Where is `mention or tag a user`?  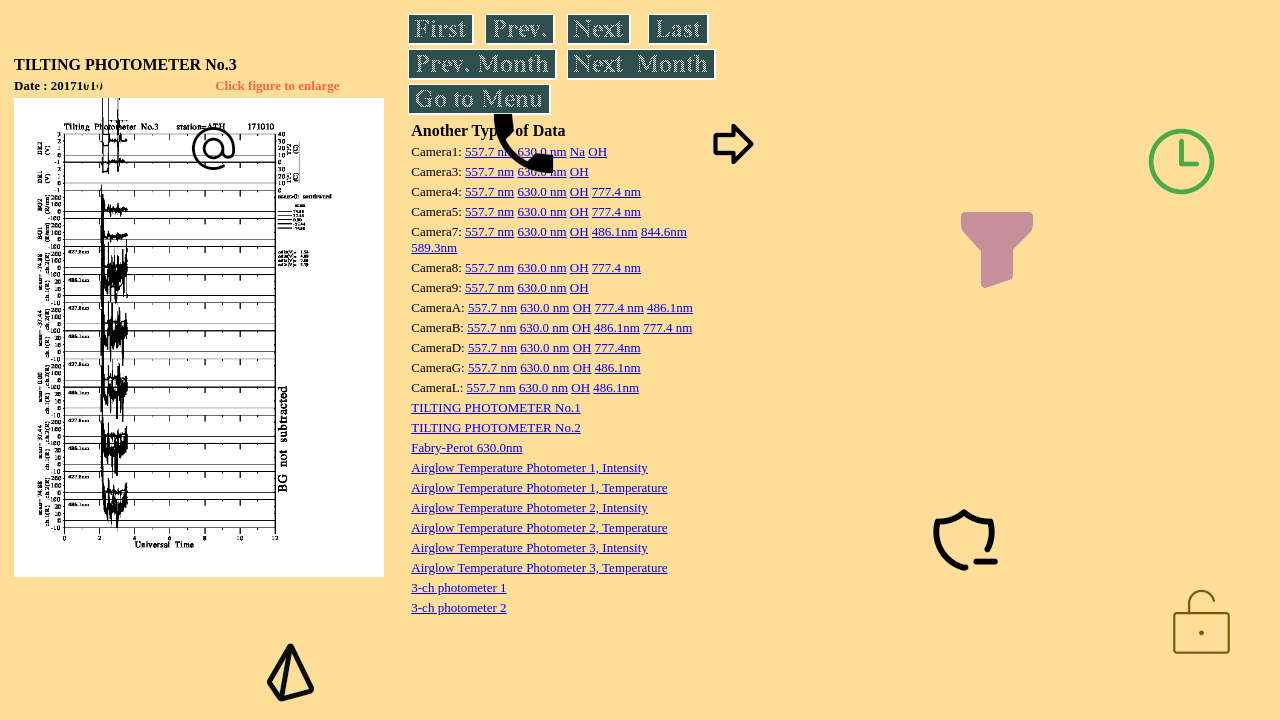 mention or tag a user is located at coordinates (213, 148).